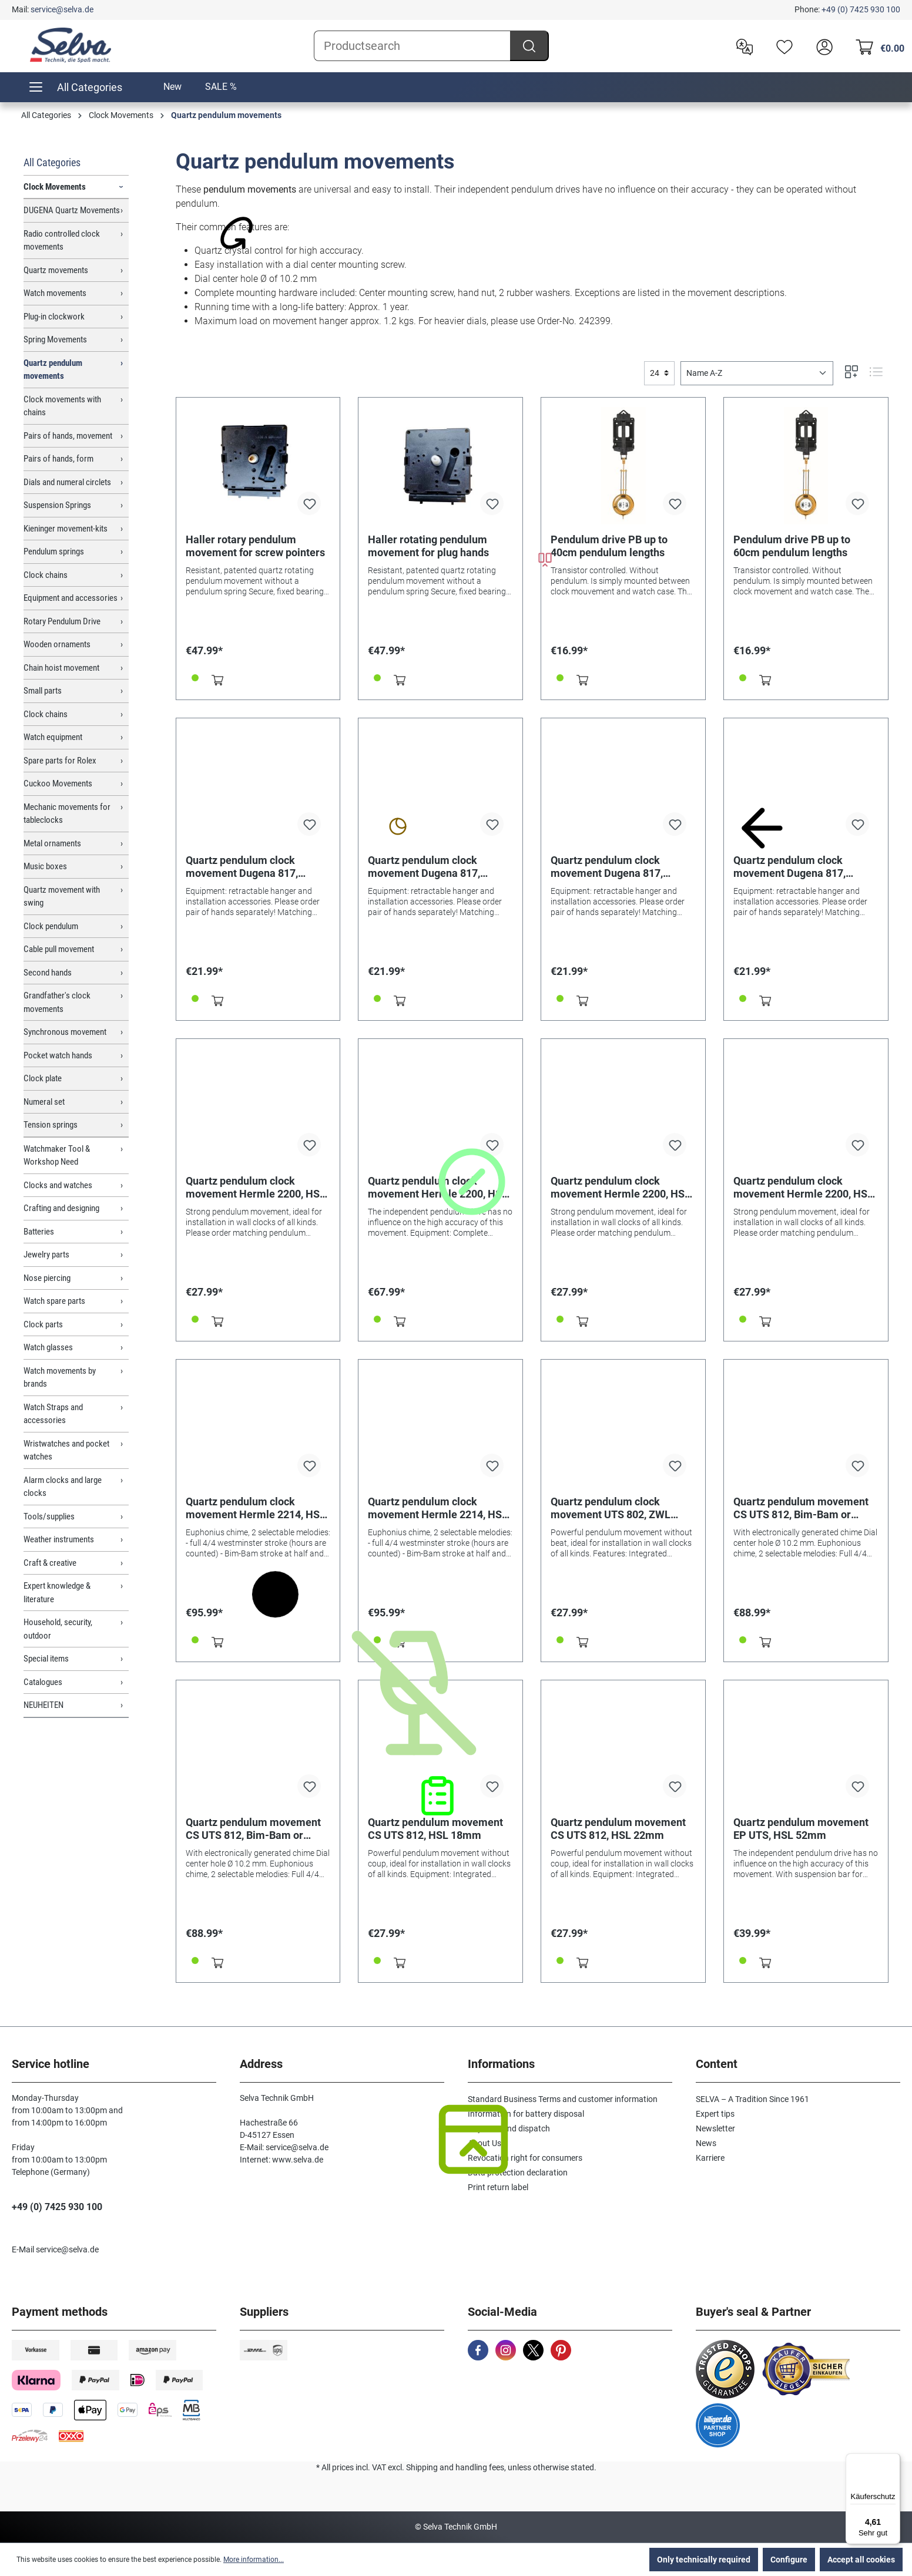 Image resolution: width=912 pixels, height=2576 pixels. Describe the element at coordinates (473, 2139) in the screenshot. I see `collapse top panel` at that location.